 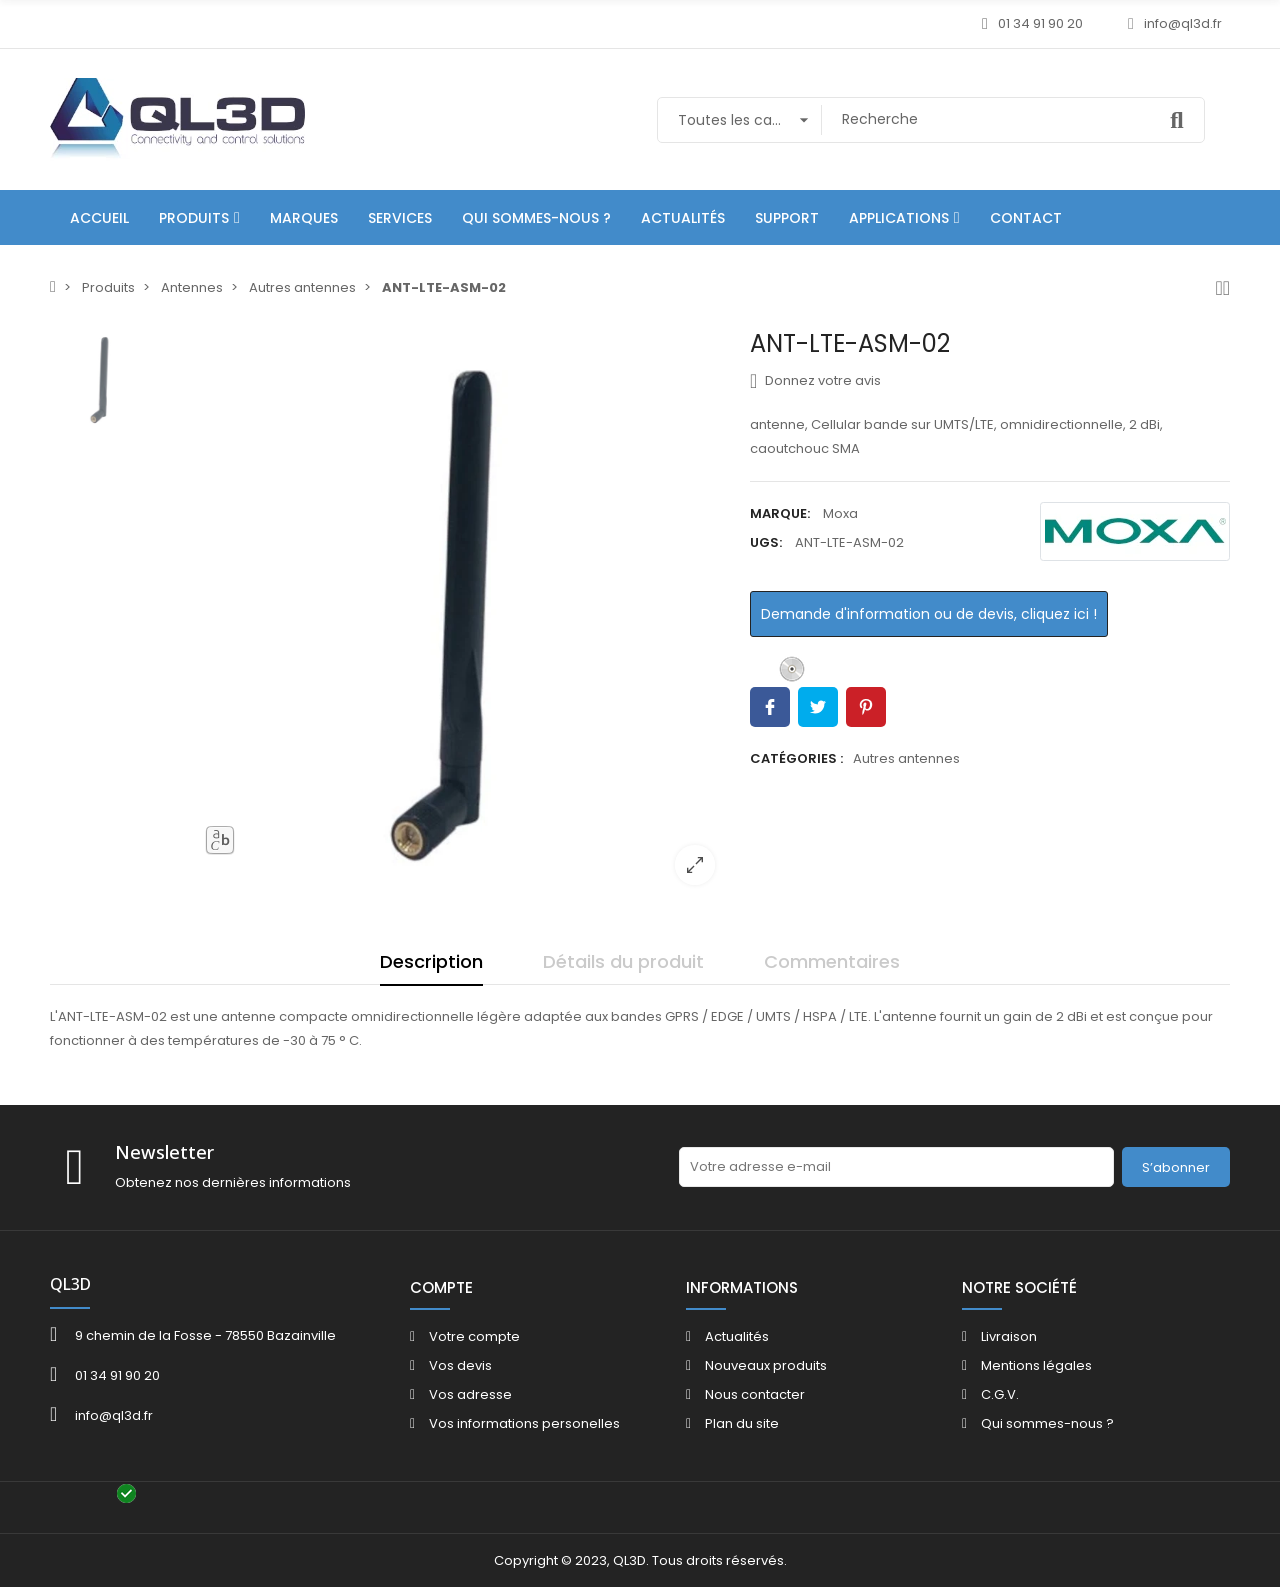 I want to click on access font and typography settings, so click(x=220, y=840).